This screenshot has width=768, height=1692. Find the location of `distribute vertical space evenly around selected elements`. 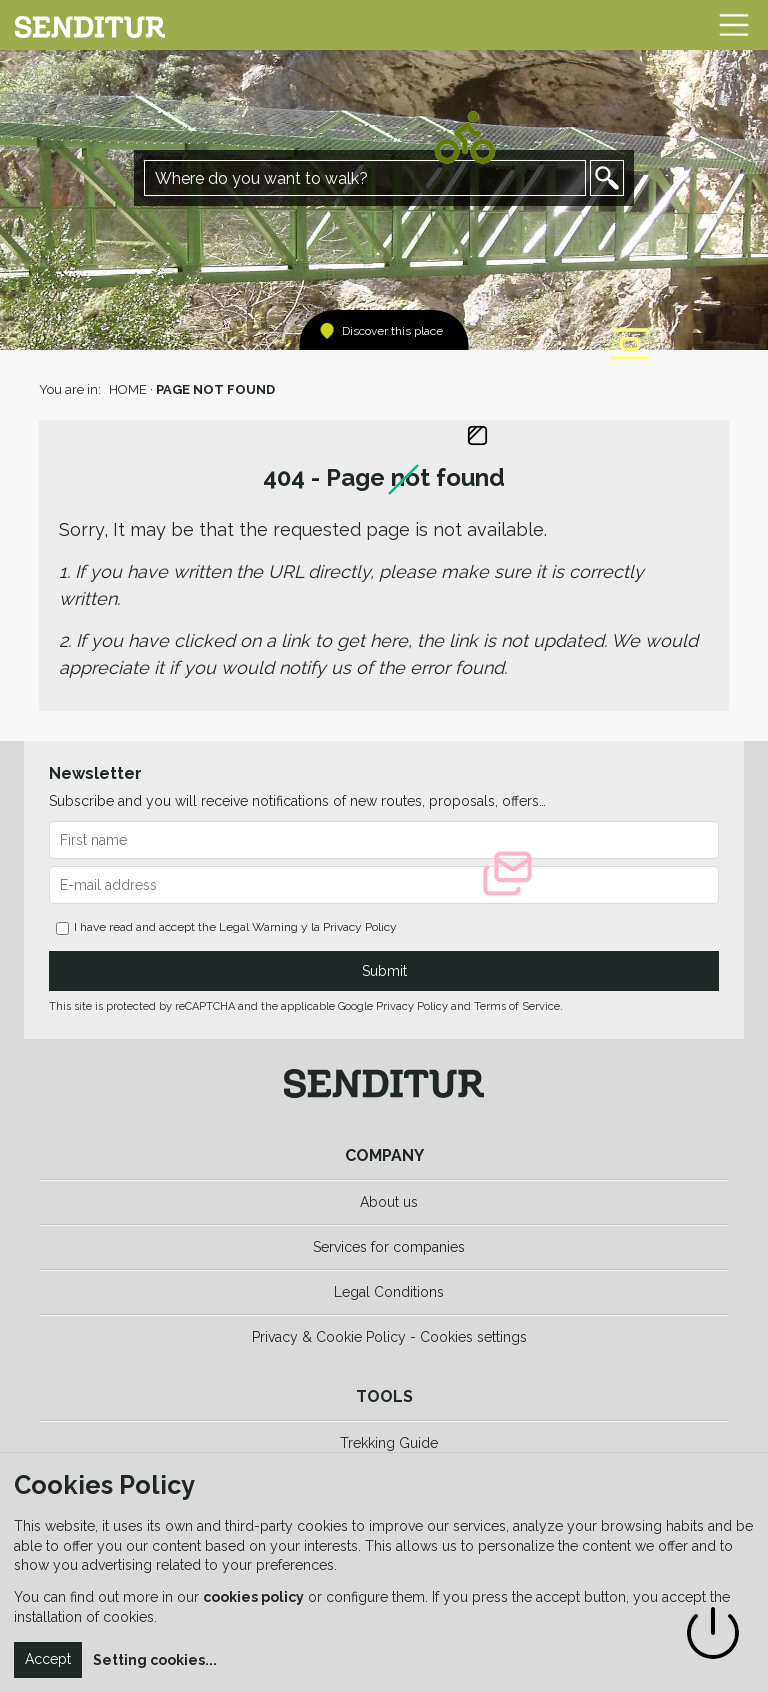

distribute vertical space evenly around selected elements is located at coordinates (630, 344).